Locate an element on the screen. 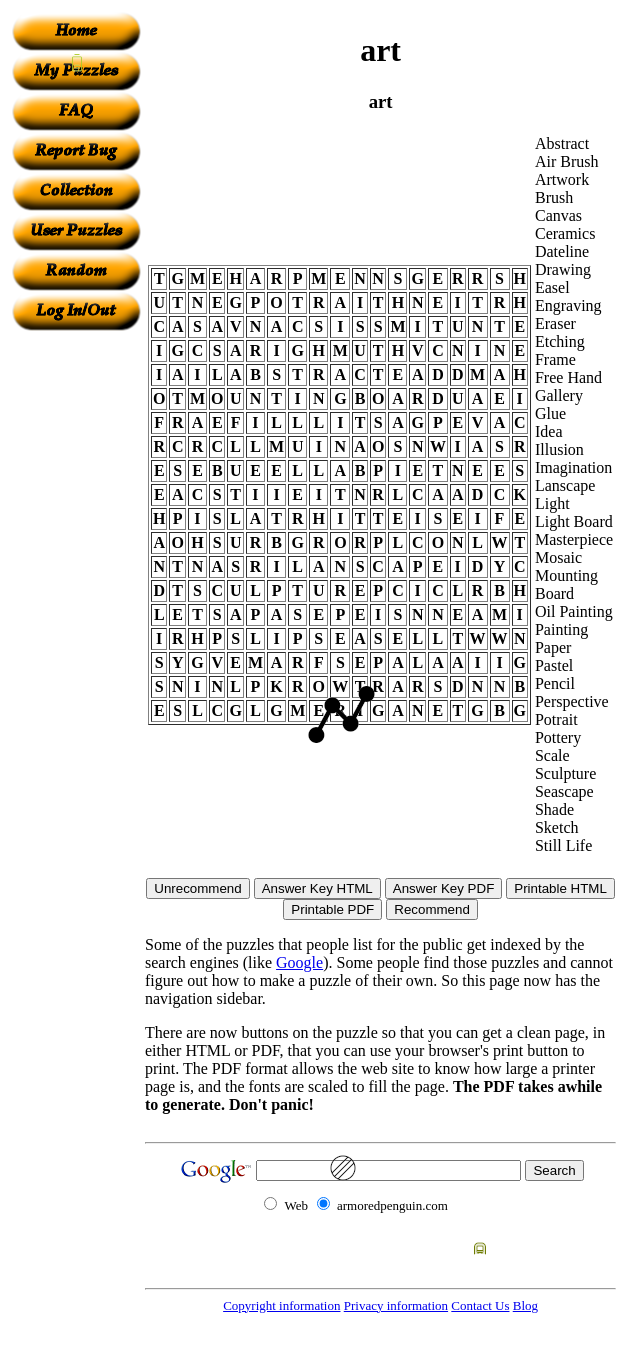 The height and width of the screenshot is (1367, 623). view connected data points or analytics is located at coordinates (341, 714).